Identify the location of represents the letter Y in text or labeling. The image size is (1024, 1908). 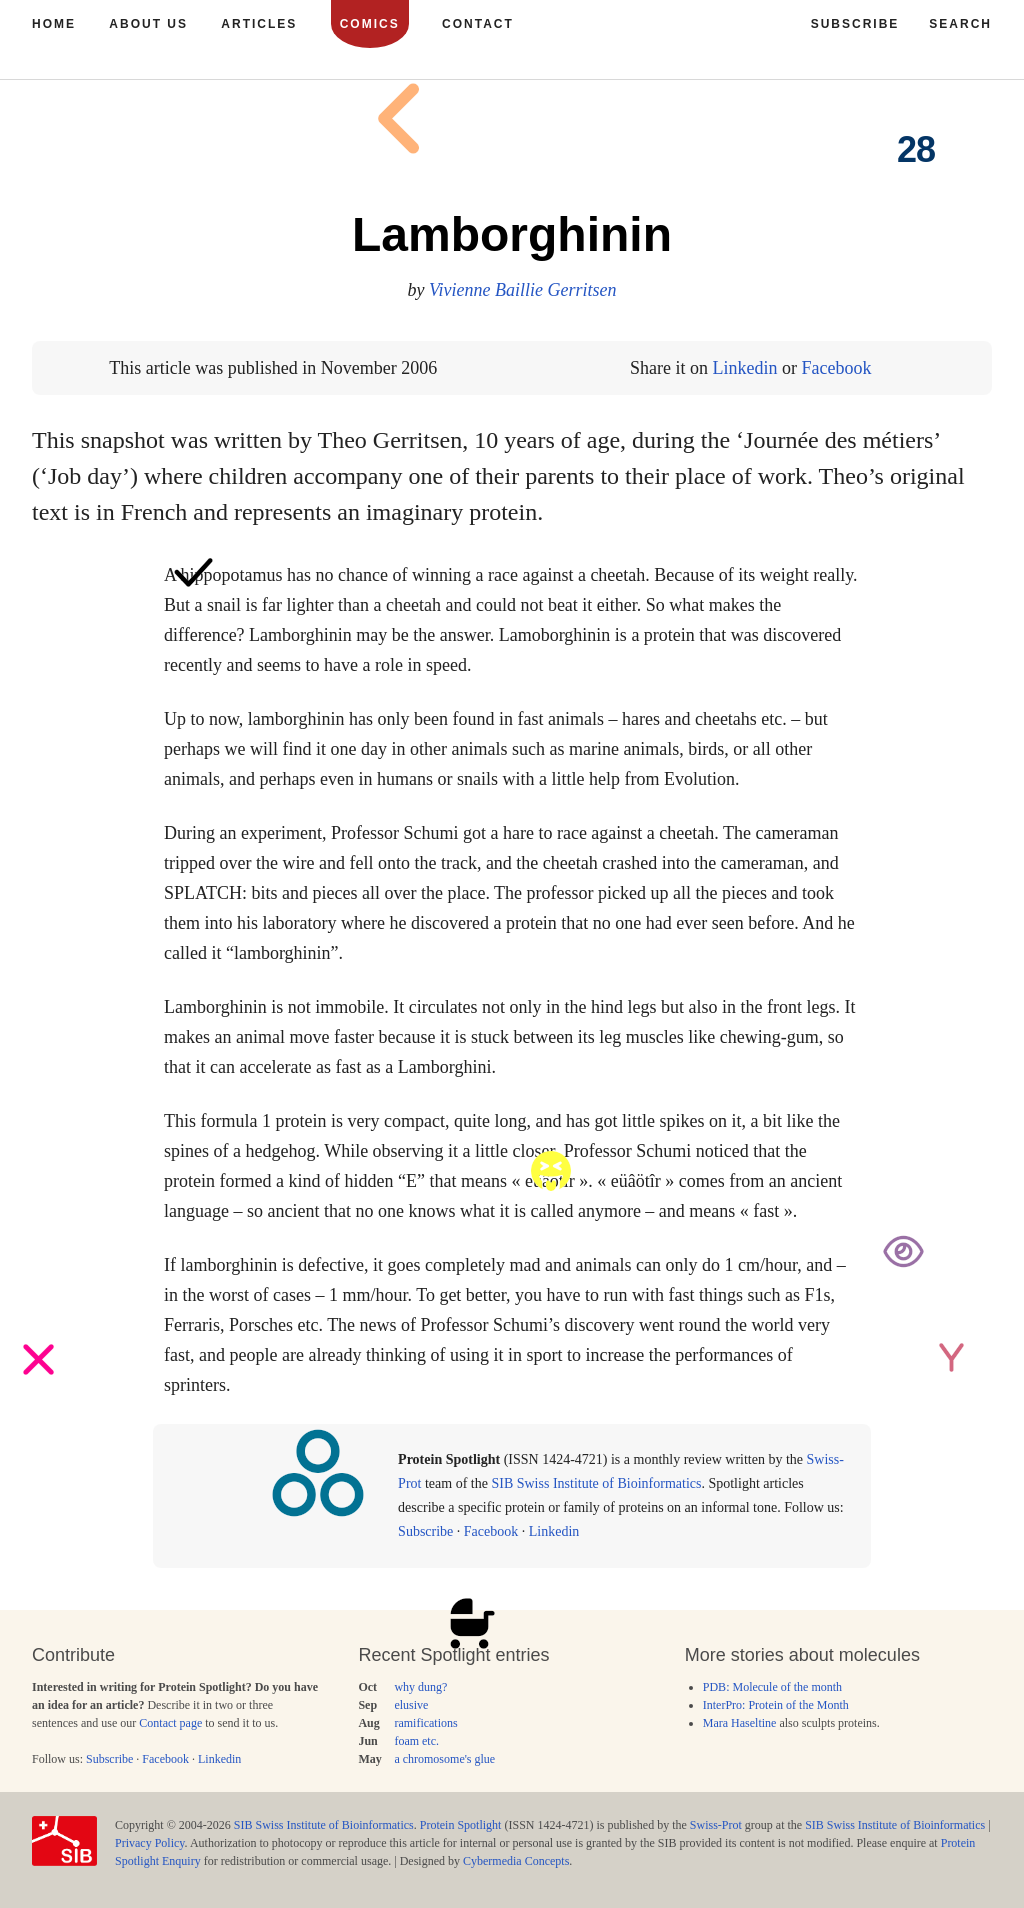
(951, 1357).